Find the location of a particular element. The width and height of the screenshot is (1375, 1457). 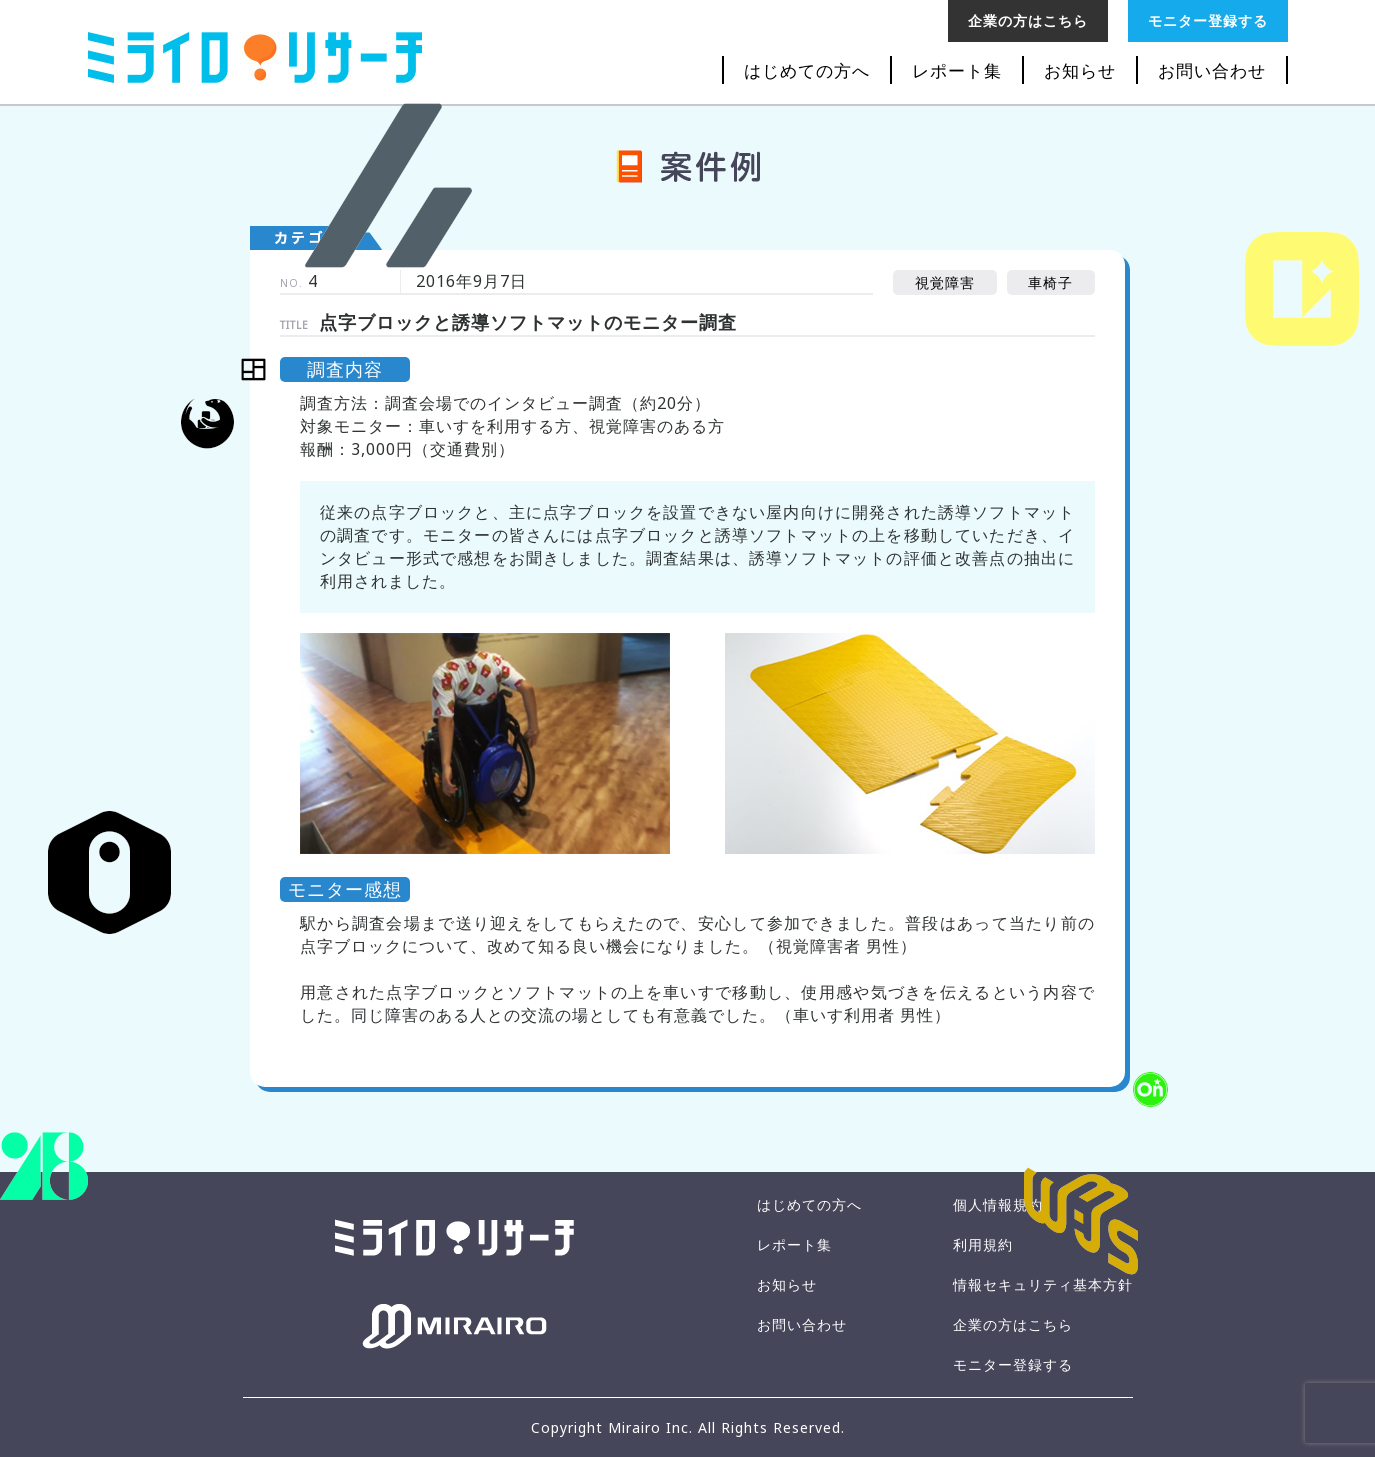

switch to masonry grid layout is located at coordinates (253, 369).